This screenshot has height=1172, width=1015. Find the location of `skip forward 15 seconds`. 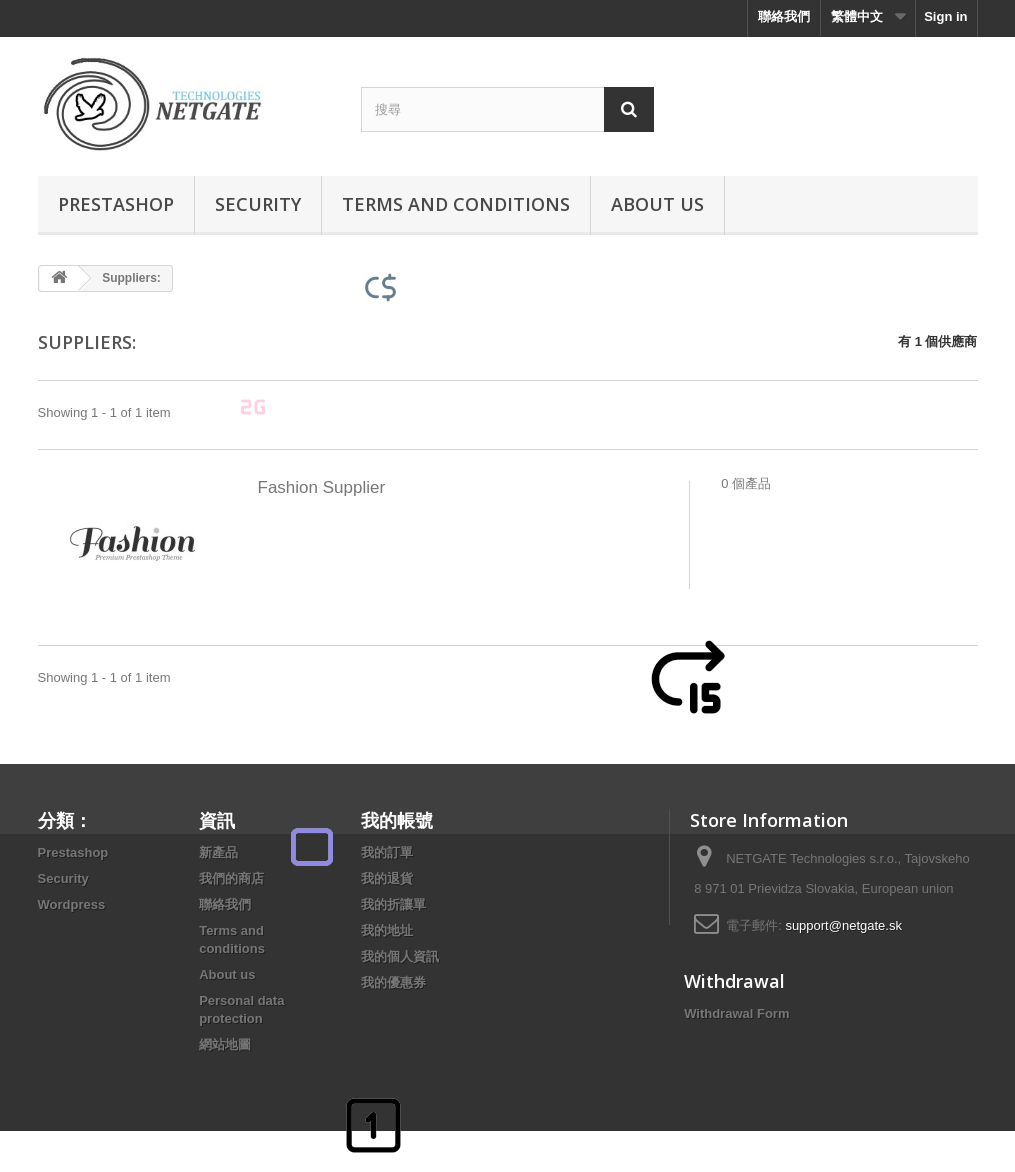

skip forward 15 seconds is located at coordinates (690, 679).